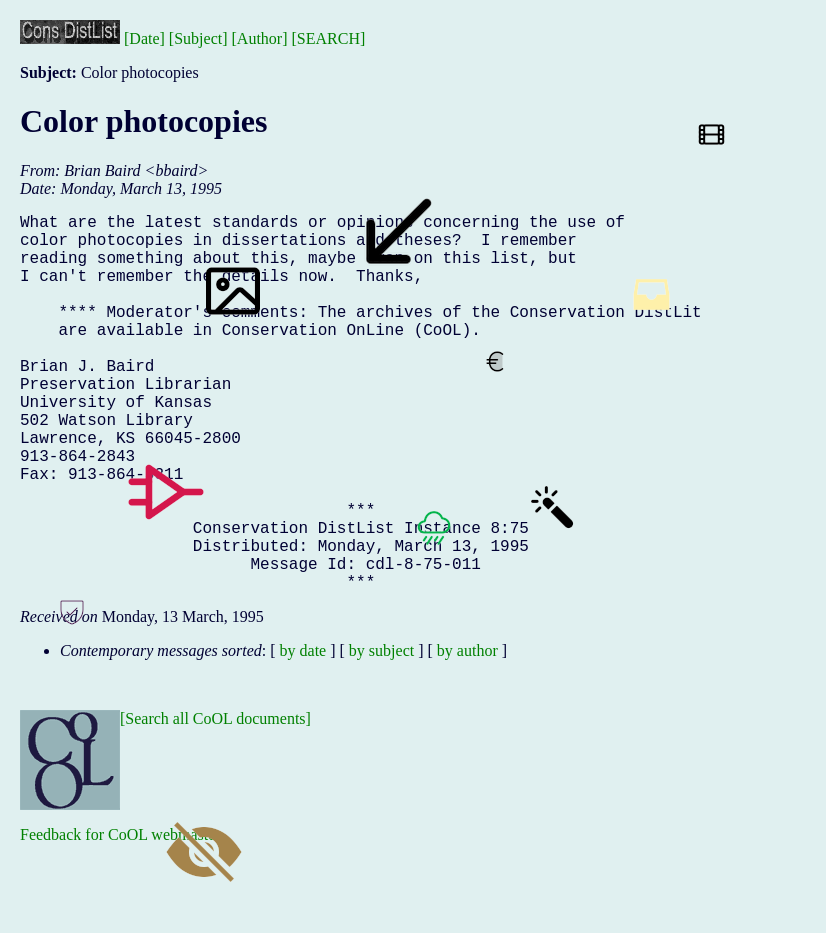 The width and height of the screenshot is (826, 933). Describe the element at coordinates (397, 232) in the screenshot. I see `navigate or move southwest on a map` at that location.